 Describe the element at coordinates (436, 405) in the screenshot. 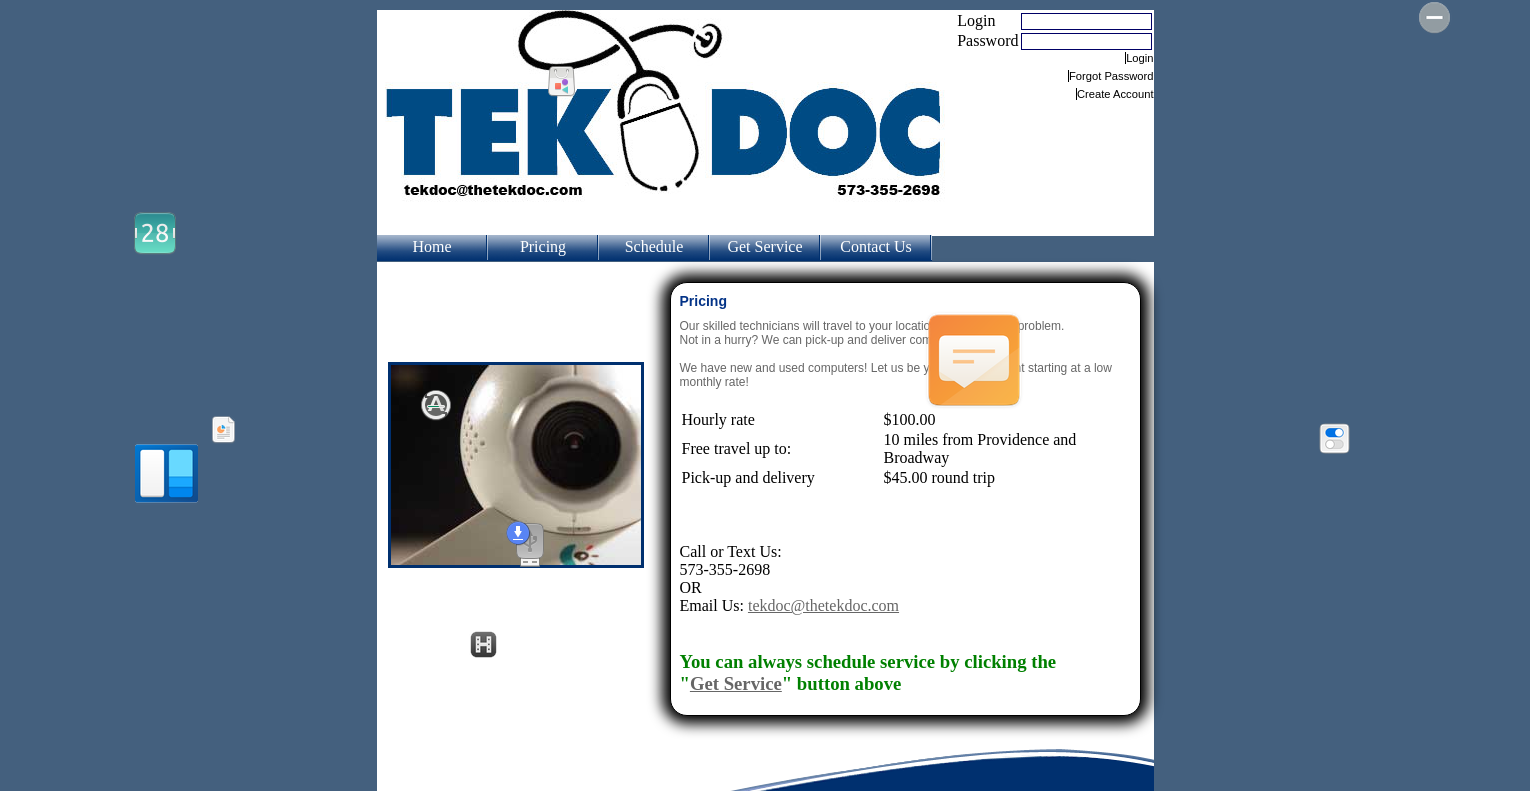

I see `open the software update manager` at that location.